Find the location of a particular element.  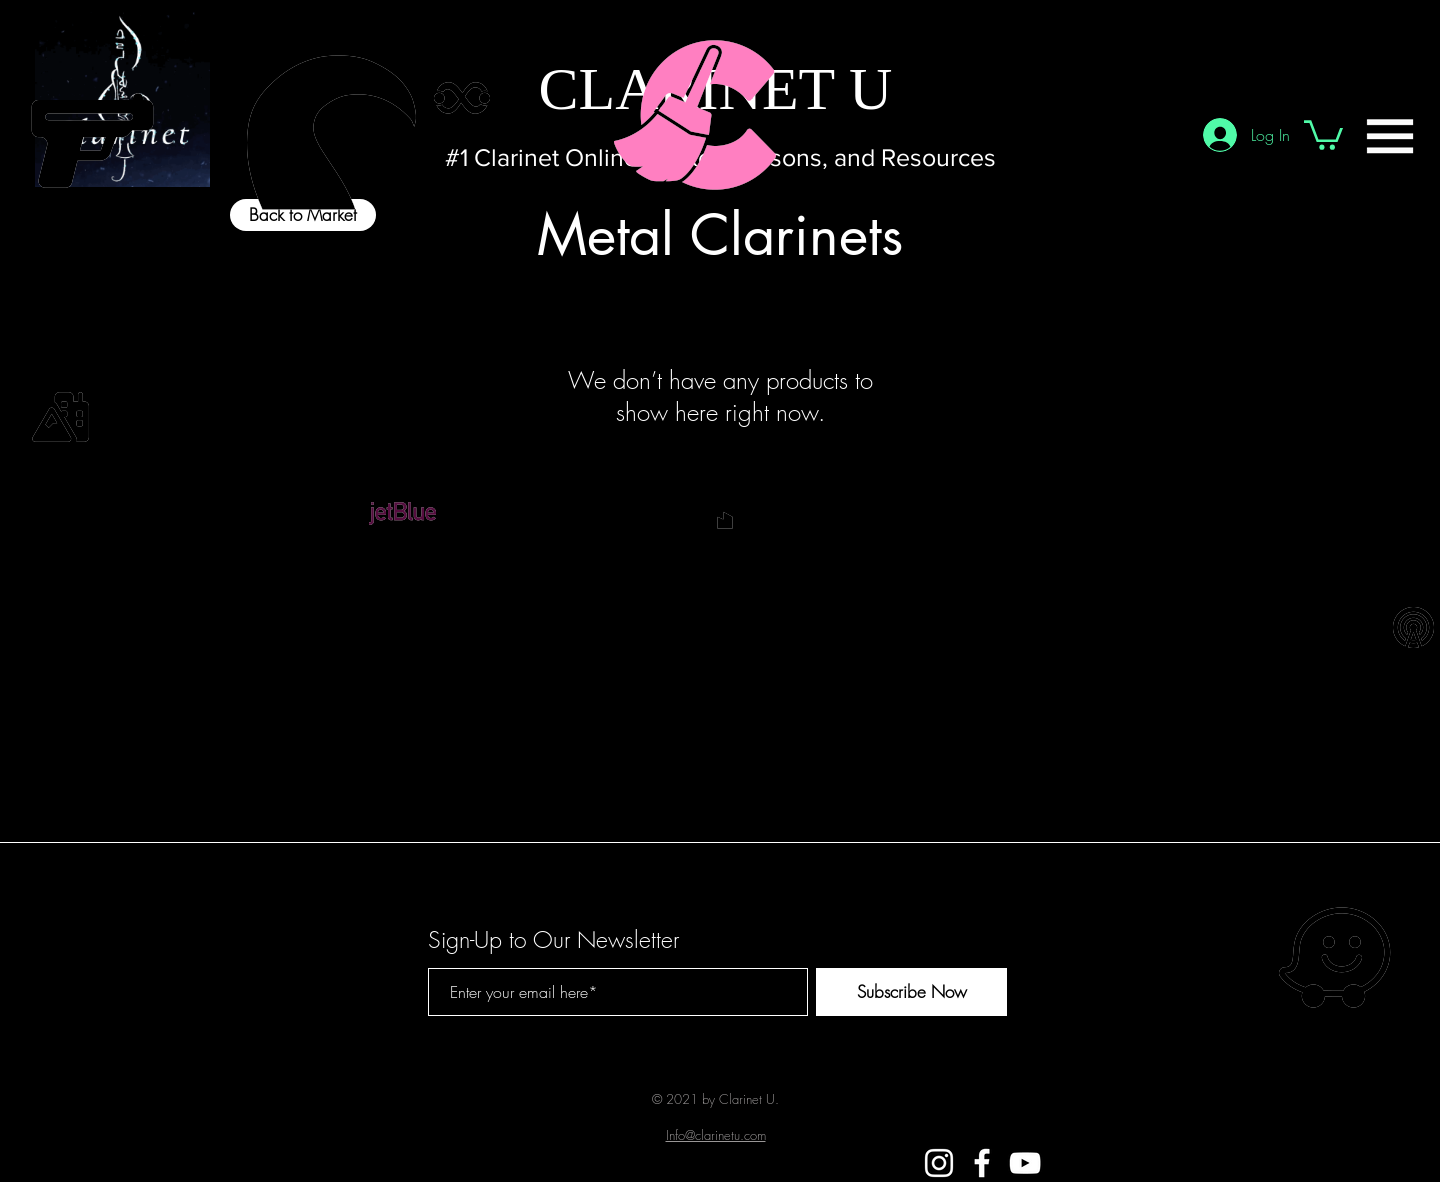

open Waze navigation app is located at coordinates (1334, 957).